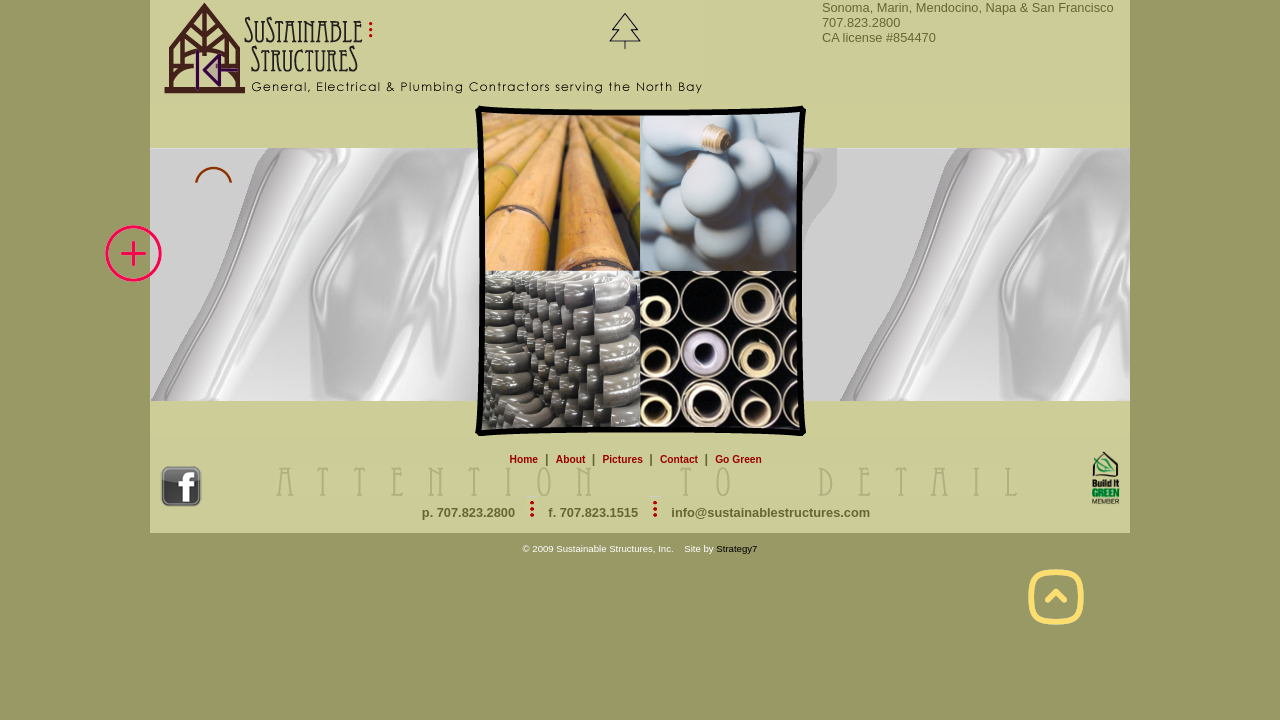 This screenshot has width=1280, height=720. Describe the element at coordinates (1056, 597) in the screenshot. I see `expand content or show more options` at that location.